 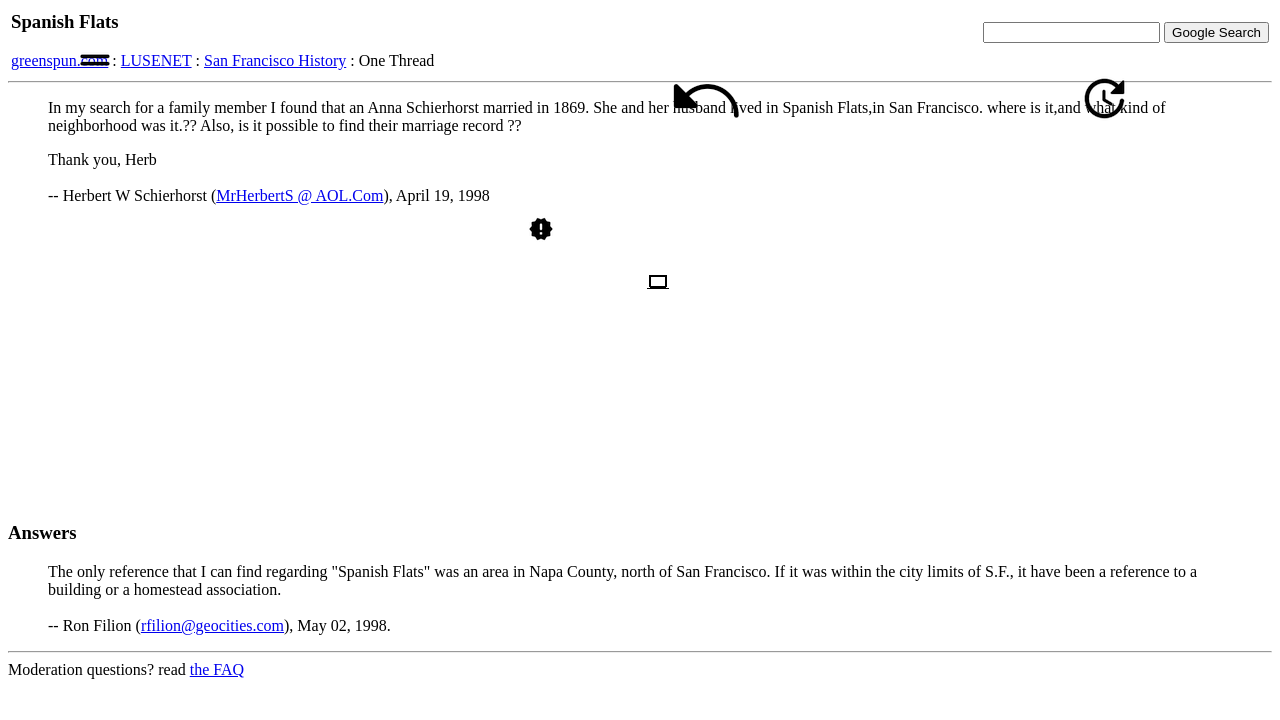 What do you see at coordinates (1104, 98) in the screenshot?
I see `check for updates` at bounding box center [1104, 98].